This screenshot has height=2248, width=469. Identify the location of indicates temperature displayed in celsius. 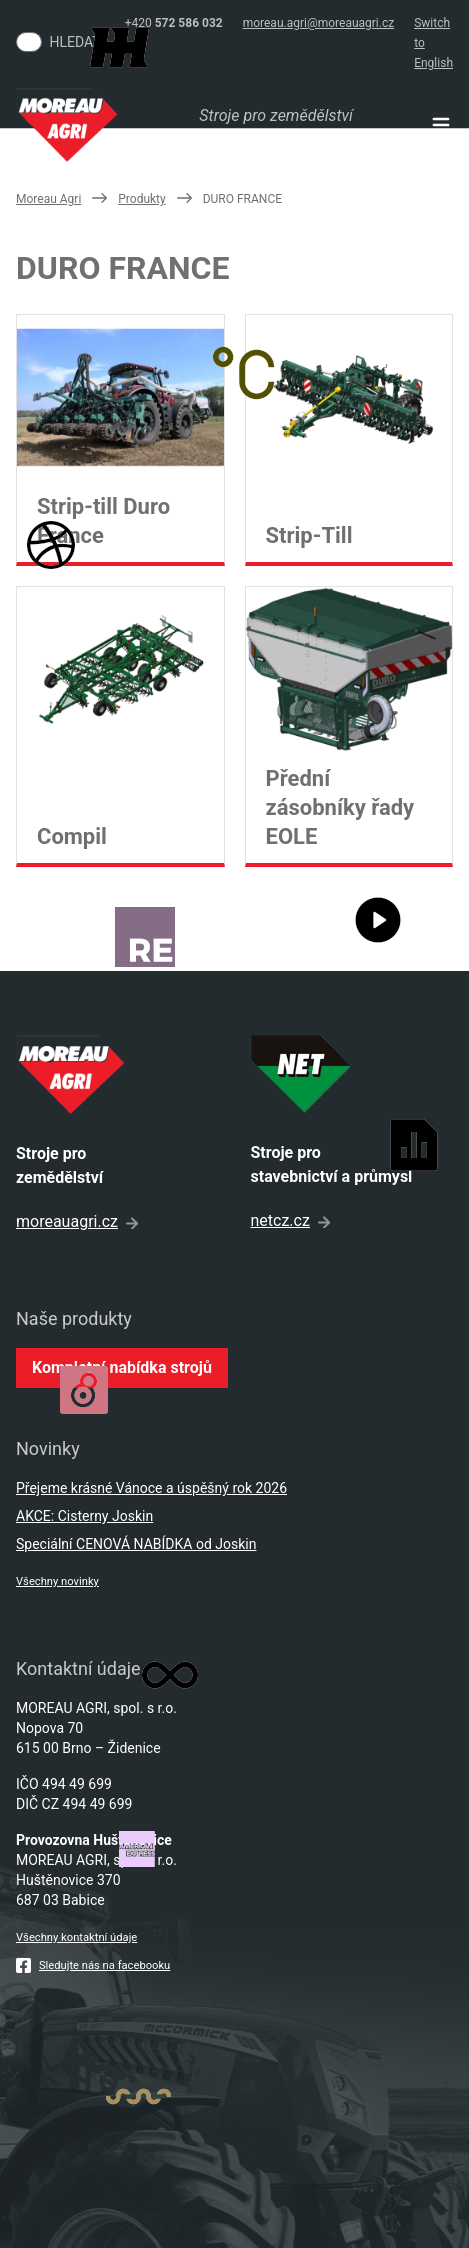
(245, 373).